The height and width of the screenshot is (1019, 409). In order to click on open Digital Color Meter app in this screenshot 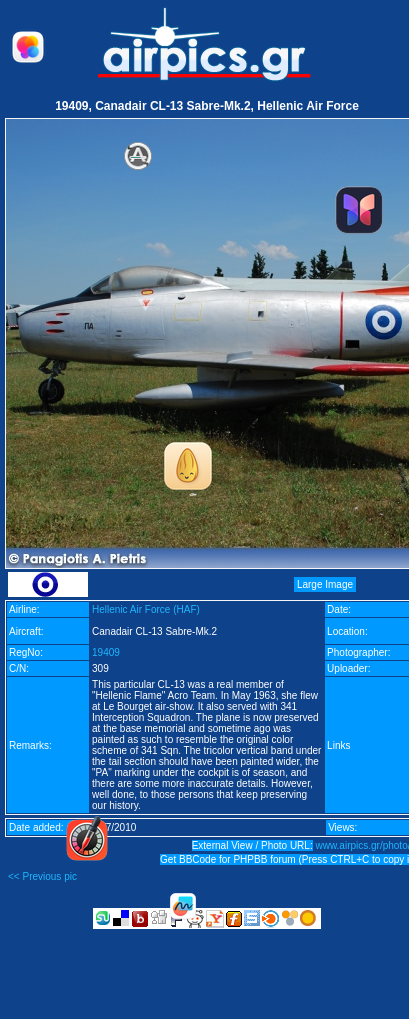, I will do `click(87, 840)`.